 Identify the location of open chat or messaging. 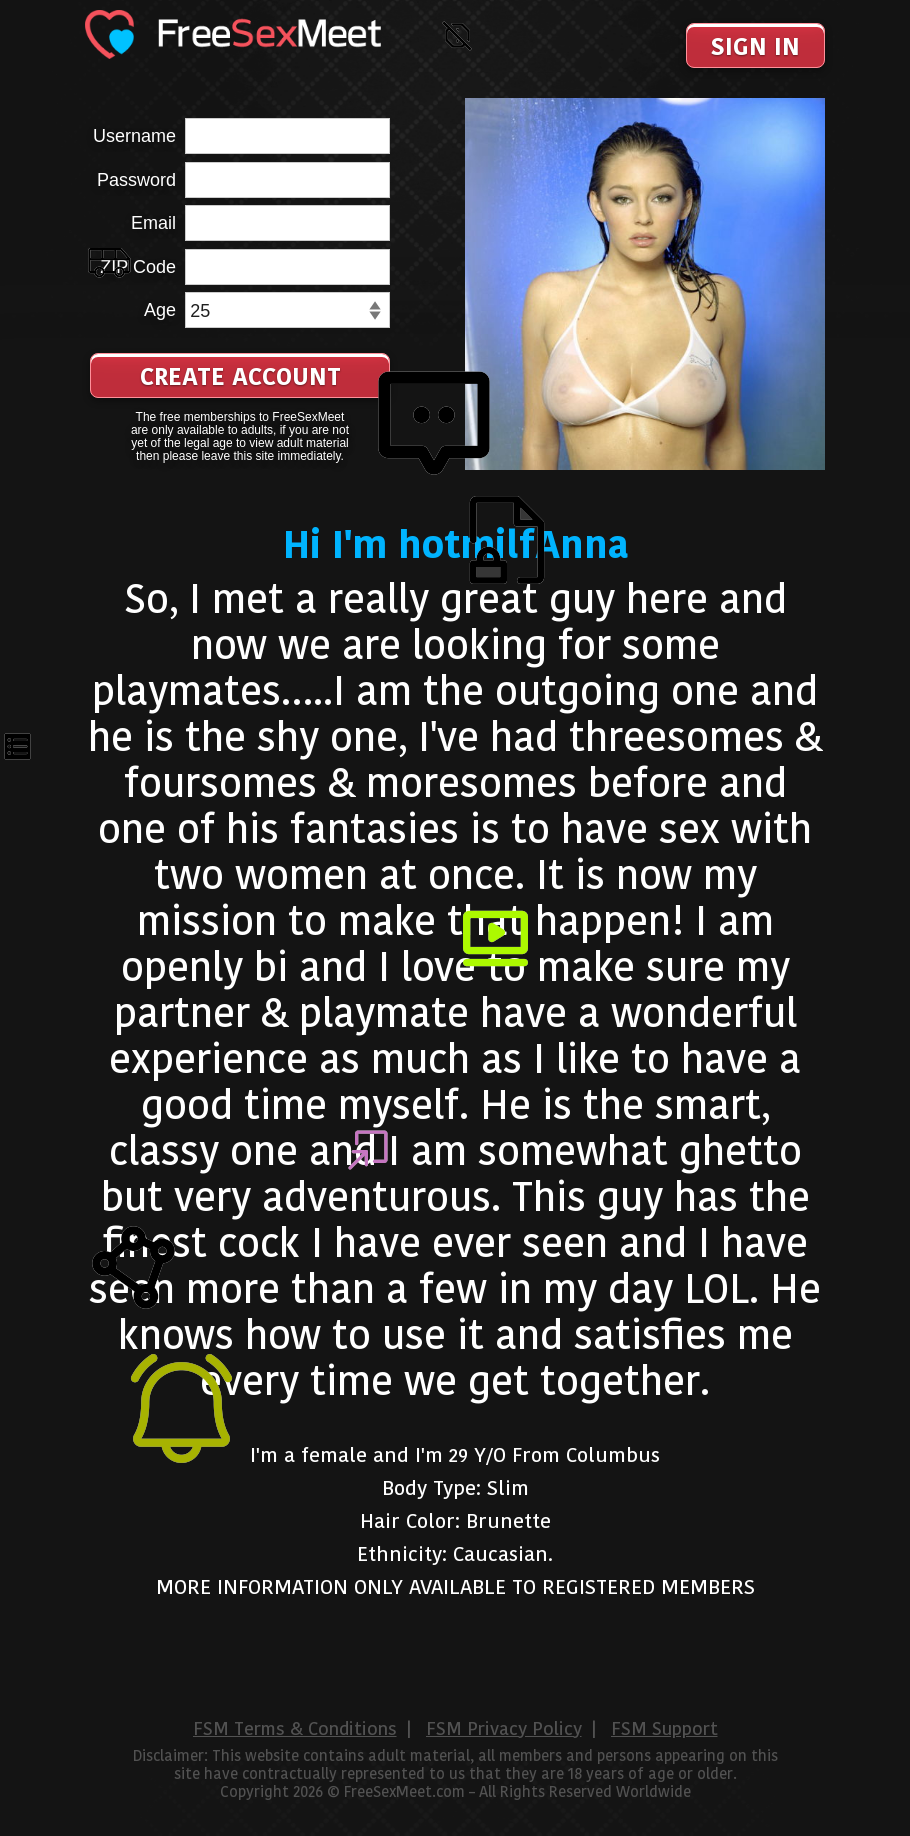
(434, 419).